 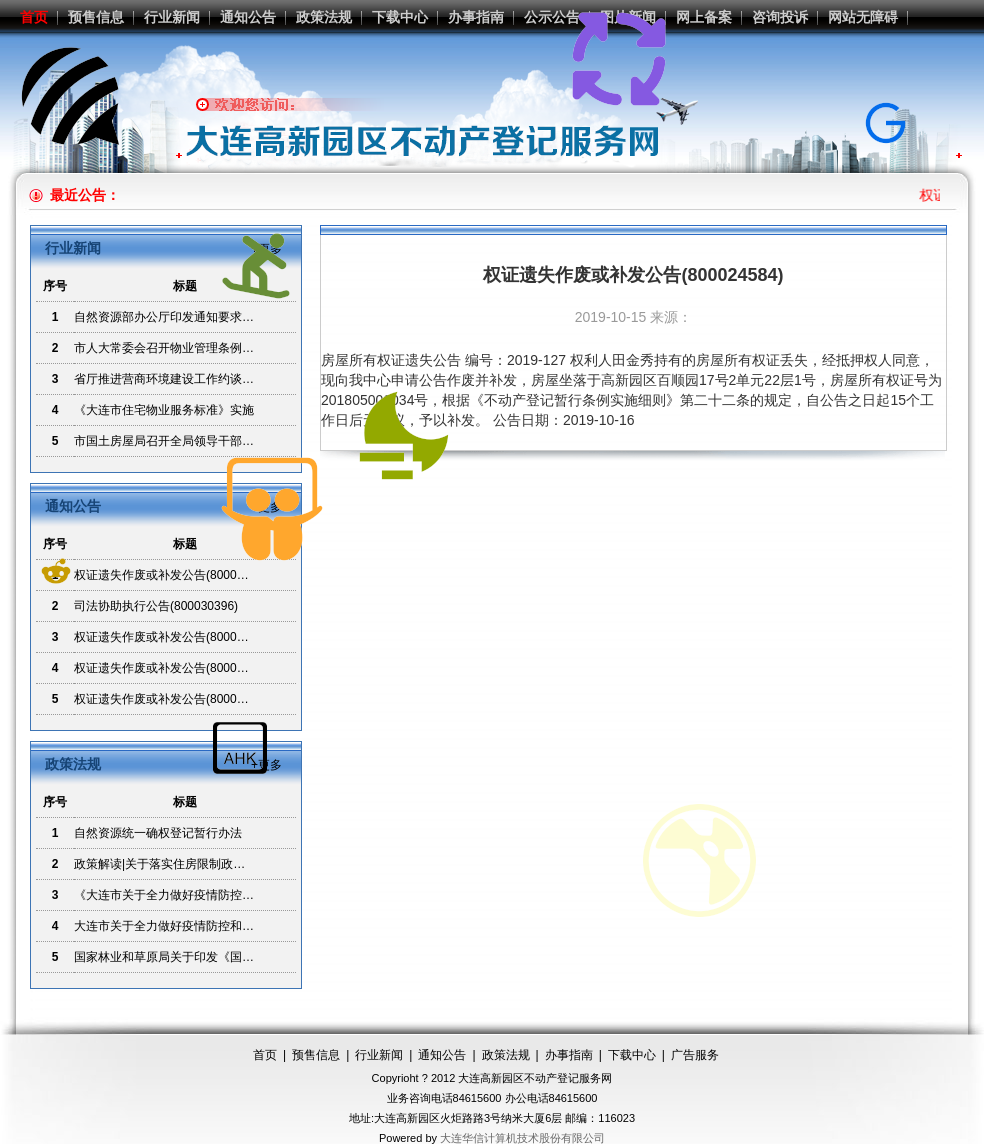 What do you see at coordinates (404, 435) in the screenshot?
I see `indicates foggy night weather conditions` at bounding box center [404, 435].